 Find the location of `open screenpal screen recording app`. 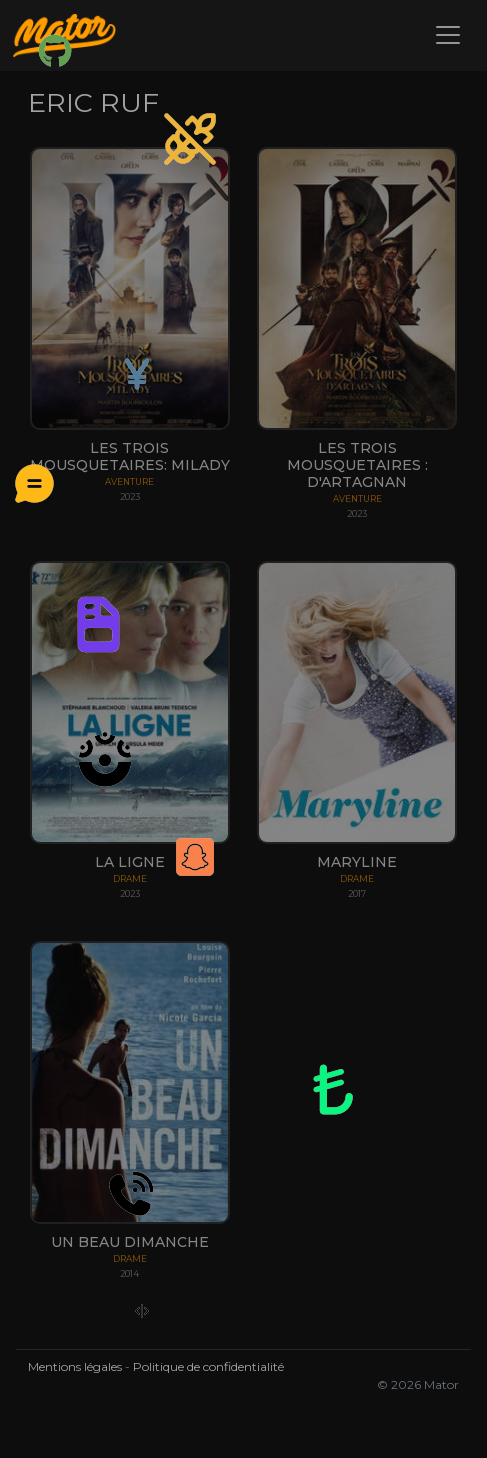

open screenpal screen recording app is located at coordinates (105, 760).